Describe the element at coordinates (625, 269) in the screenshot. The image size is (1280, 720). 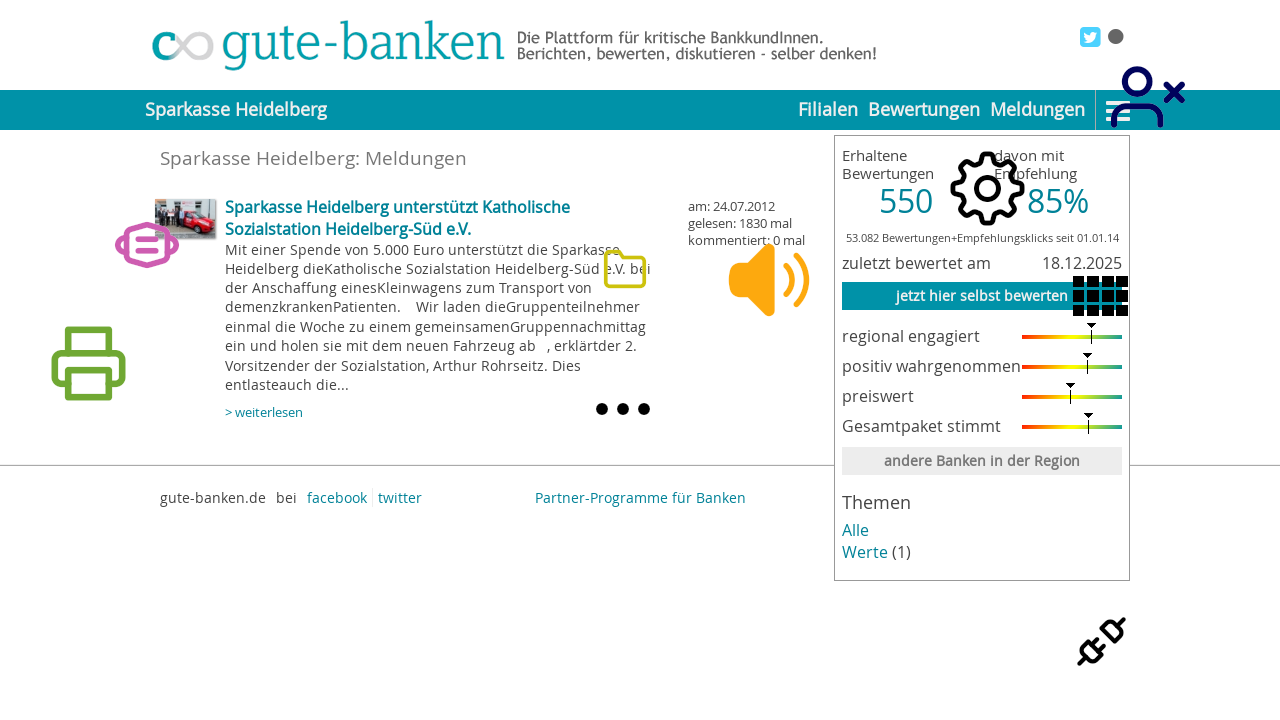
I see `open folder to view files` at that location.